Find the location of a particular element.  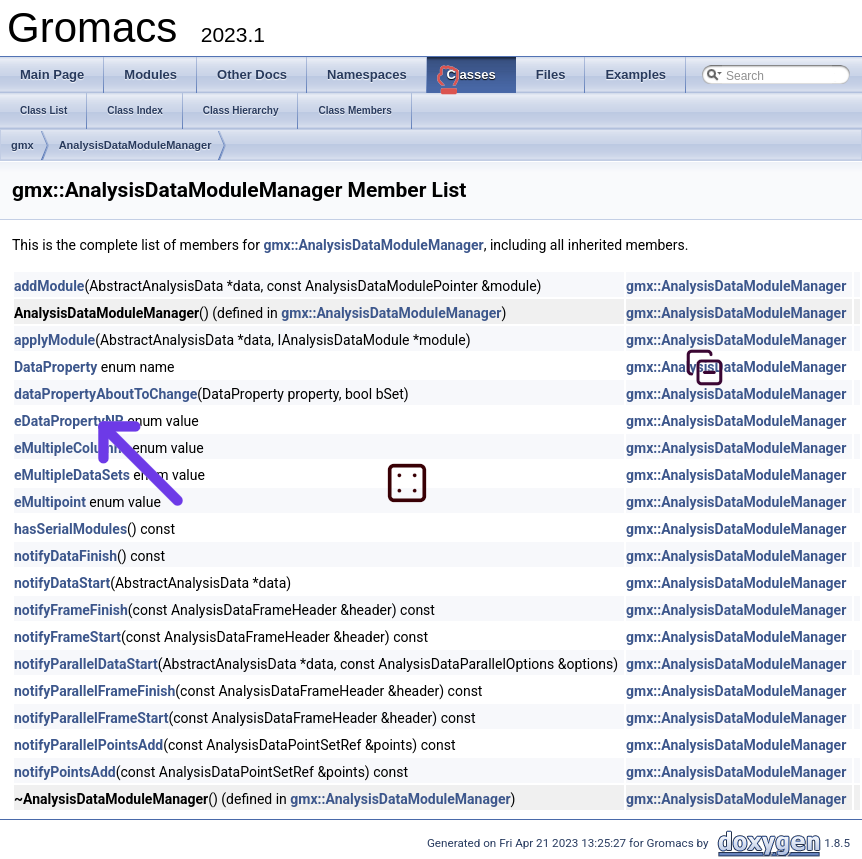

remove item from clipboard is located at coordinates (704, 367).